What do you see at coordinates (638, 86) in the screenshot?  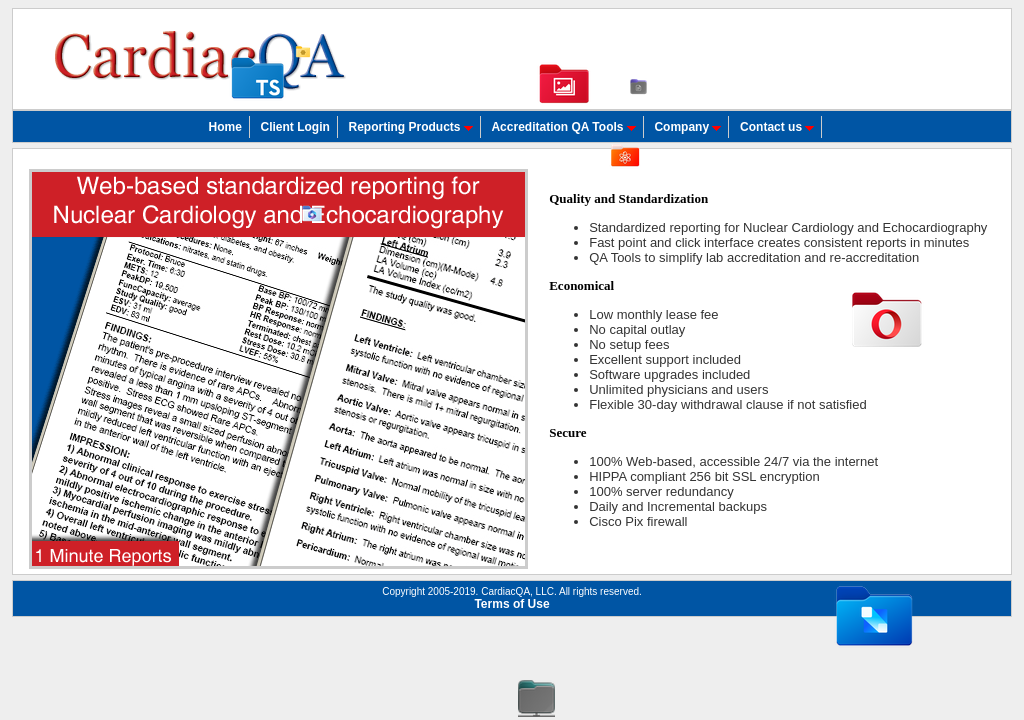 I see `open your documents folder` at bounding box center [638, 86].